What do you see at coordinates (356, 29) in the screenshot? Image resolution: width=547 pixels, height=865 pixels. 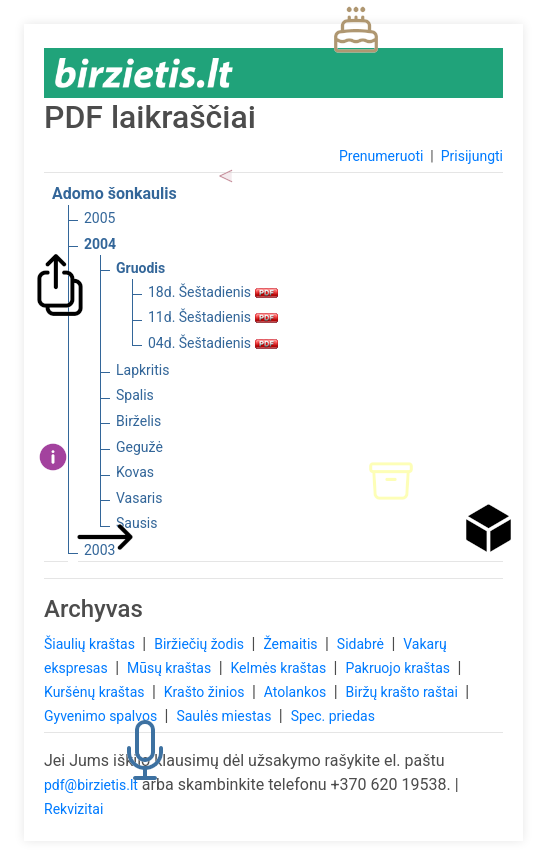 I see `view birthday or celebration events` at bounding box center [356, 29].